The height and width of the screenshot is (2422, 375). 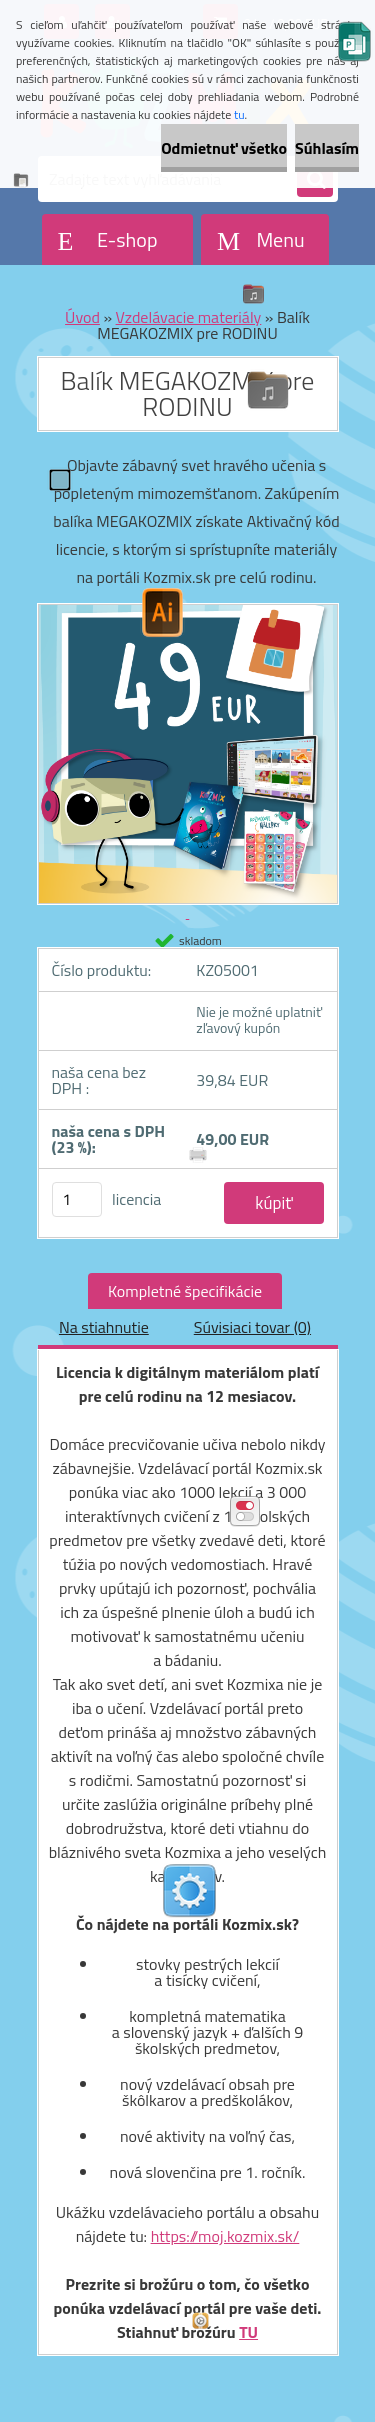 What do you see at coordinates (162, 612) in the screenshot?
I see `open an Adobe Illustrator file` at bounding box center [162, 612].